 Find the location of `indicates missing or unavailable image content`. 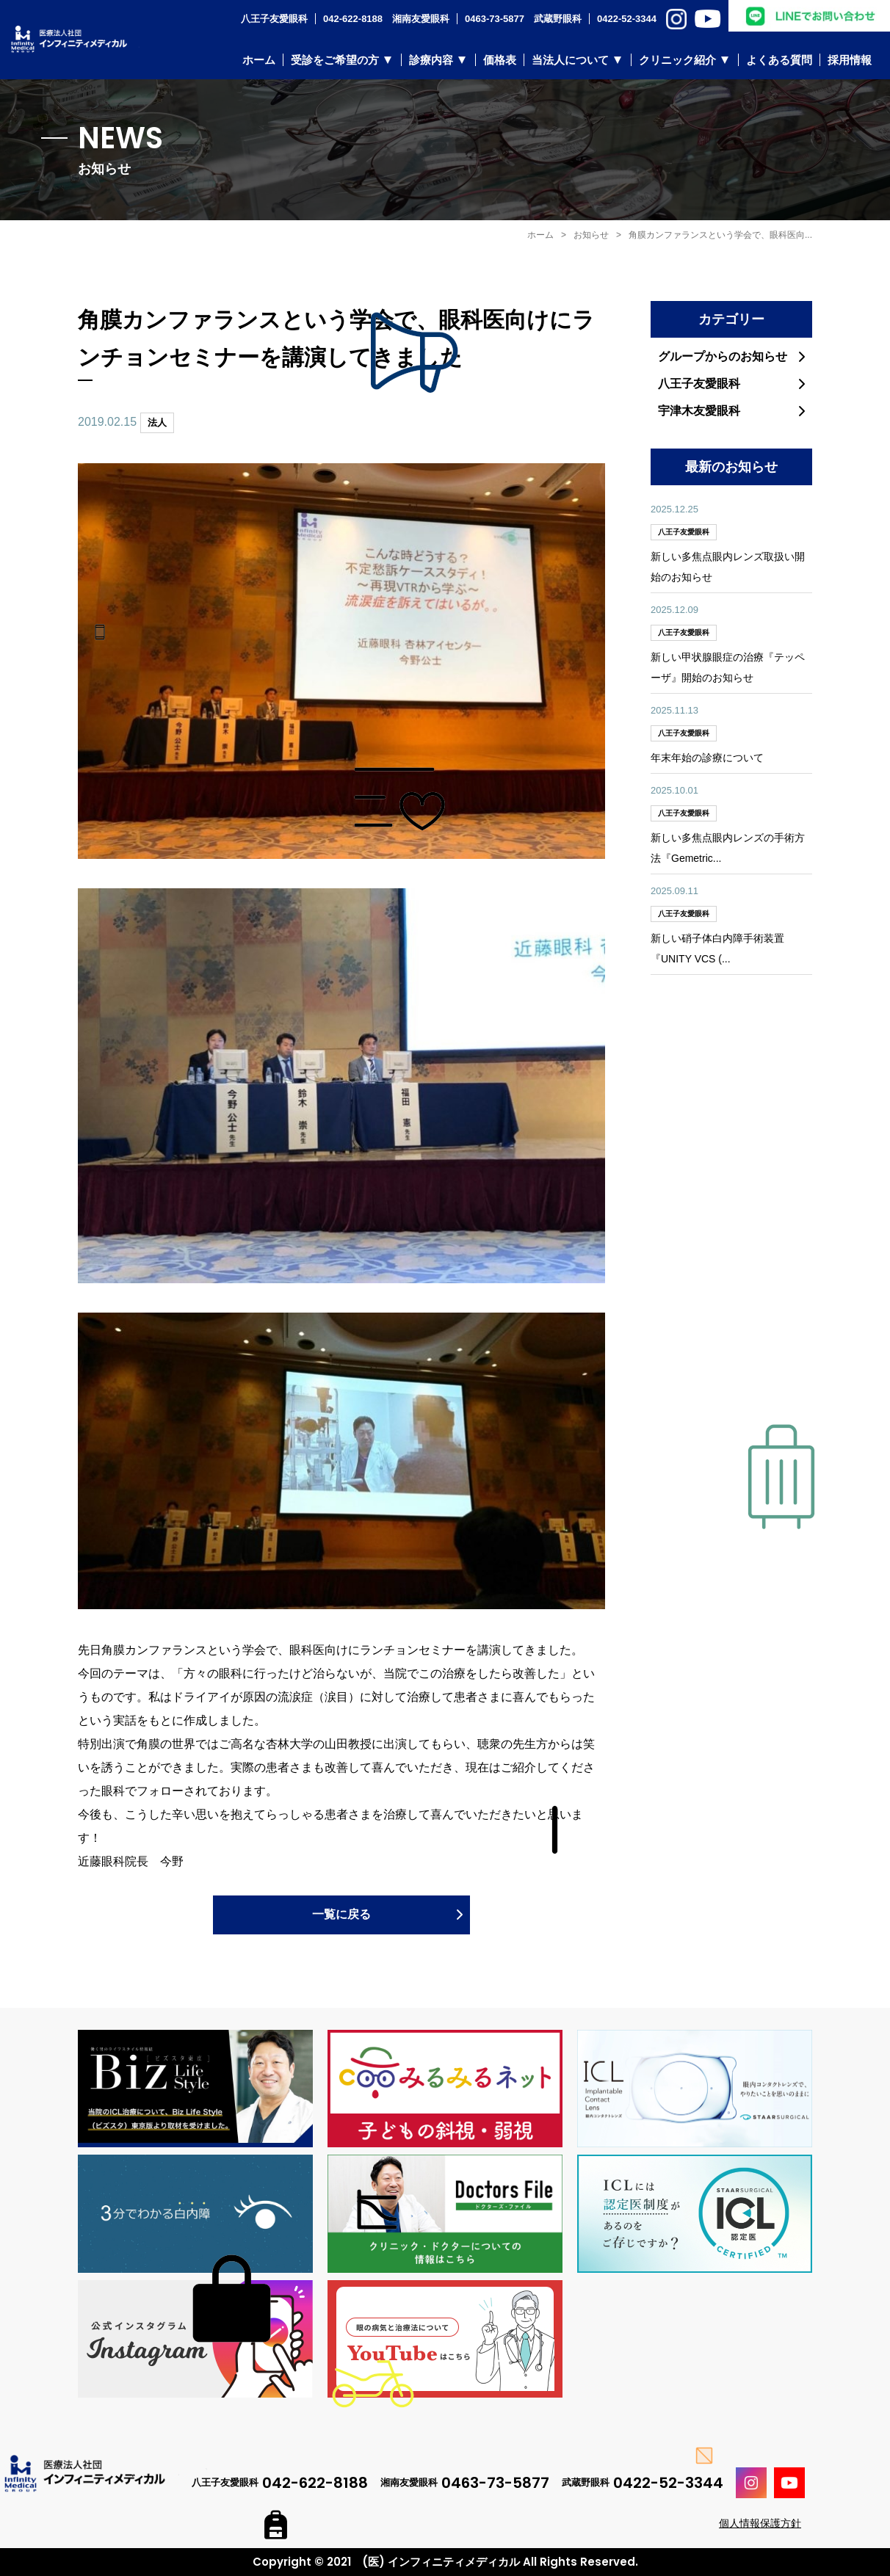

indicates missing or unavailable image content is located at coordinates (704, 2456).